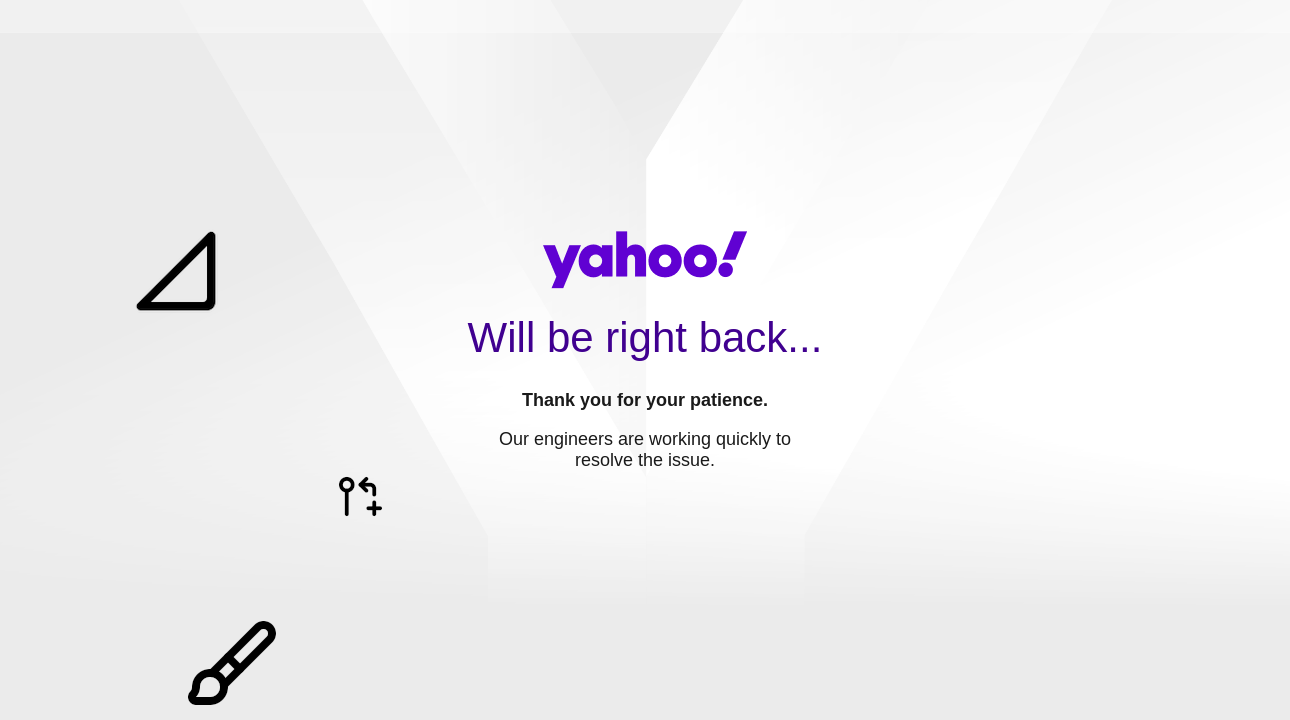  I want to click on indicates no cellular signal or network connection, so click(173, 268).